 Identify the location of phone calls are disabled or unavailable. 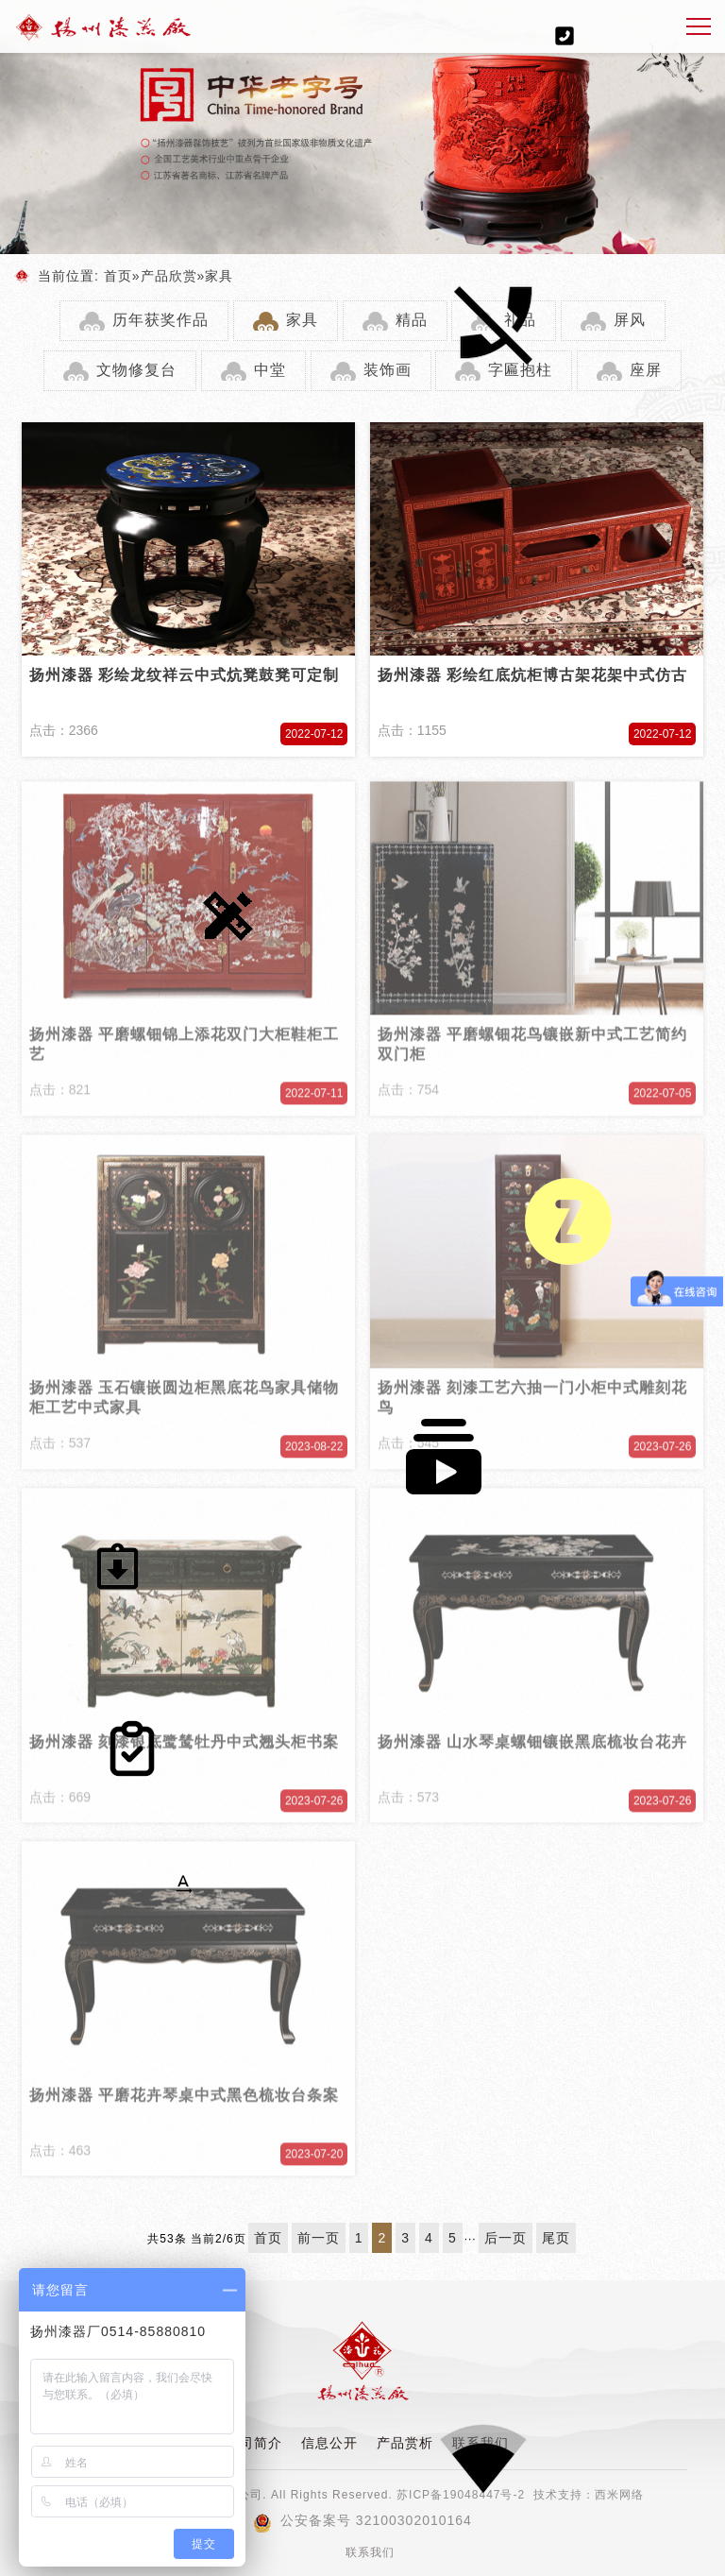
(496, 322).